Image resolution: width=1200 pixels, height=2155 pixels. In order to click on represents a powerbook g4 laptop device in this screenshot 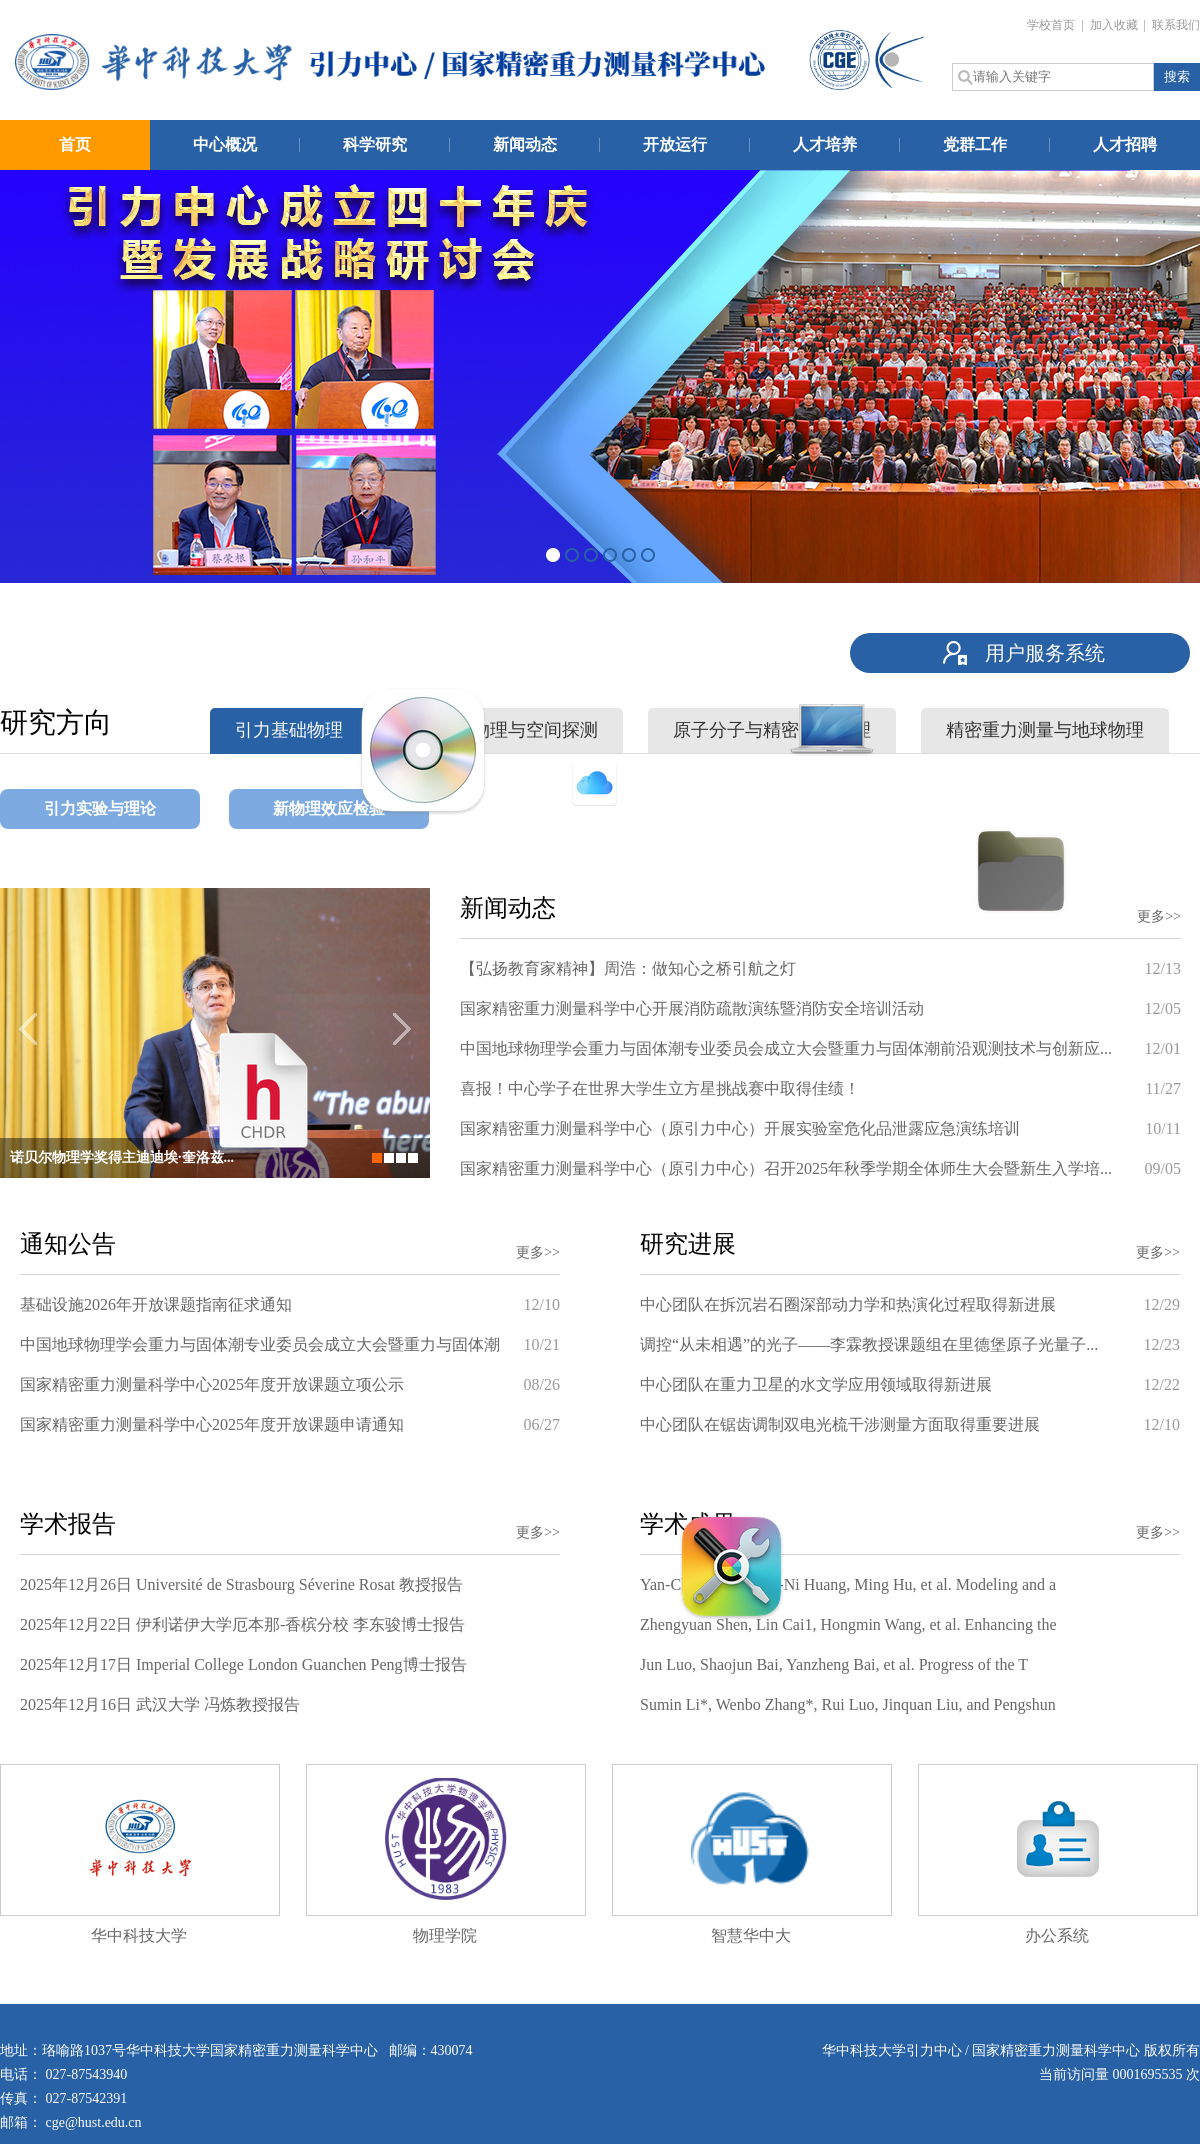, I will do `click(832, 726)`.